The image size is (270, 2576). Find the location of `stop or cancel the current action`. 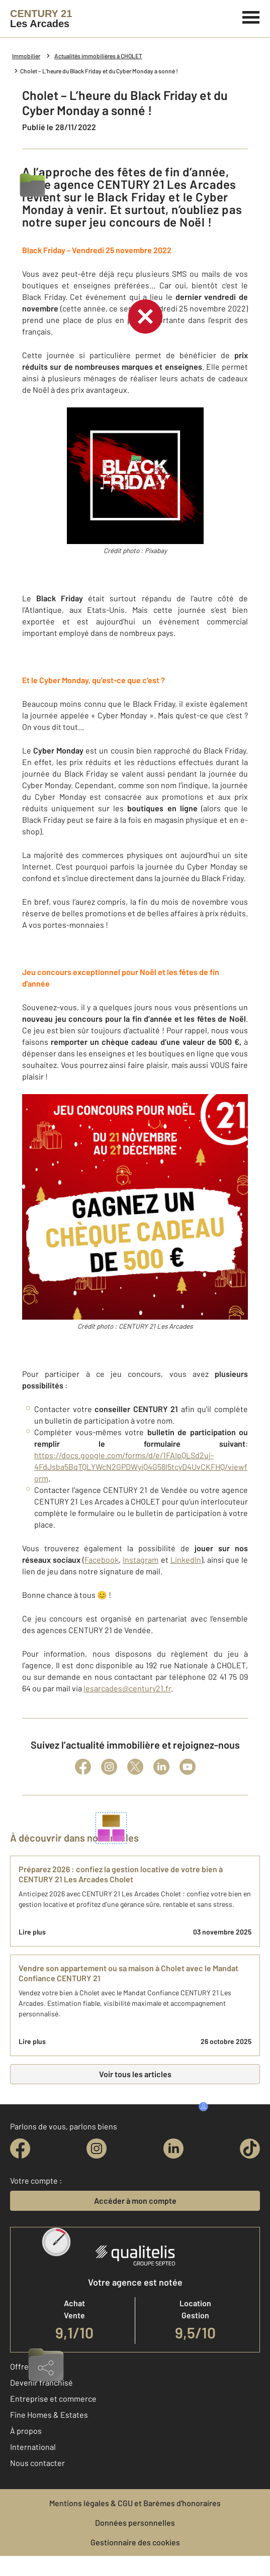

stop or cancel the current action is located at coordinates (145, 316).